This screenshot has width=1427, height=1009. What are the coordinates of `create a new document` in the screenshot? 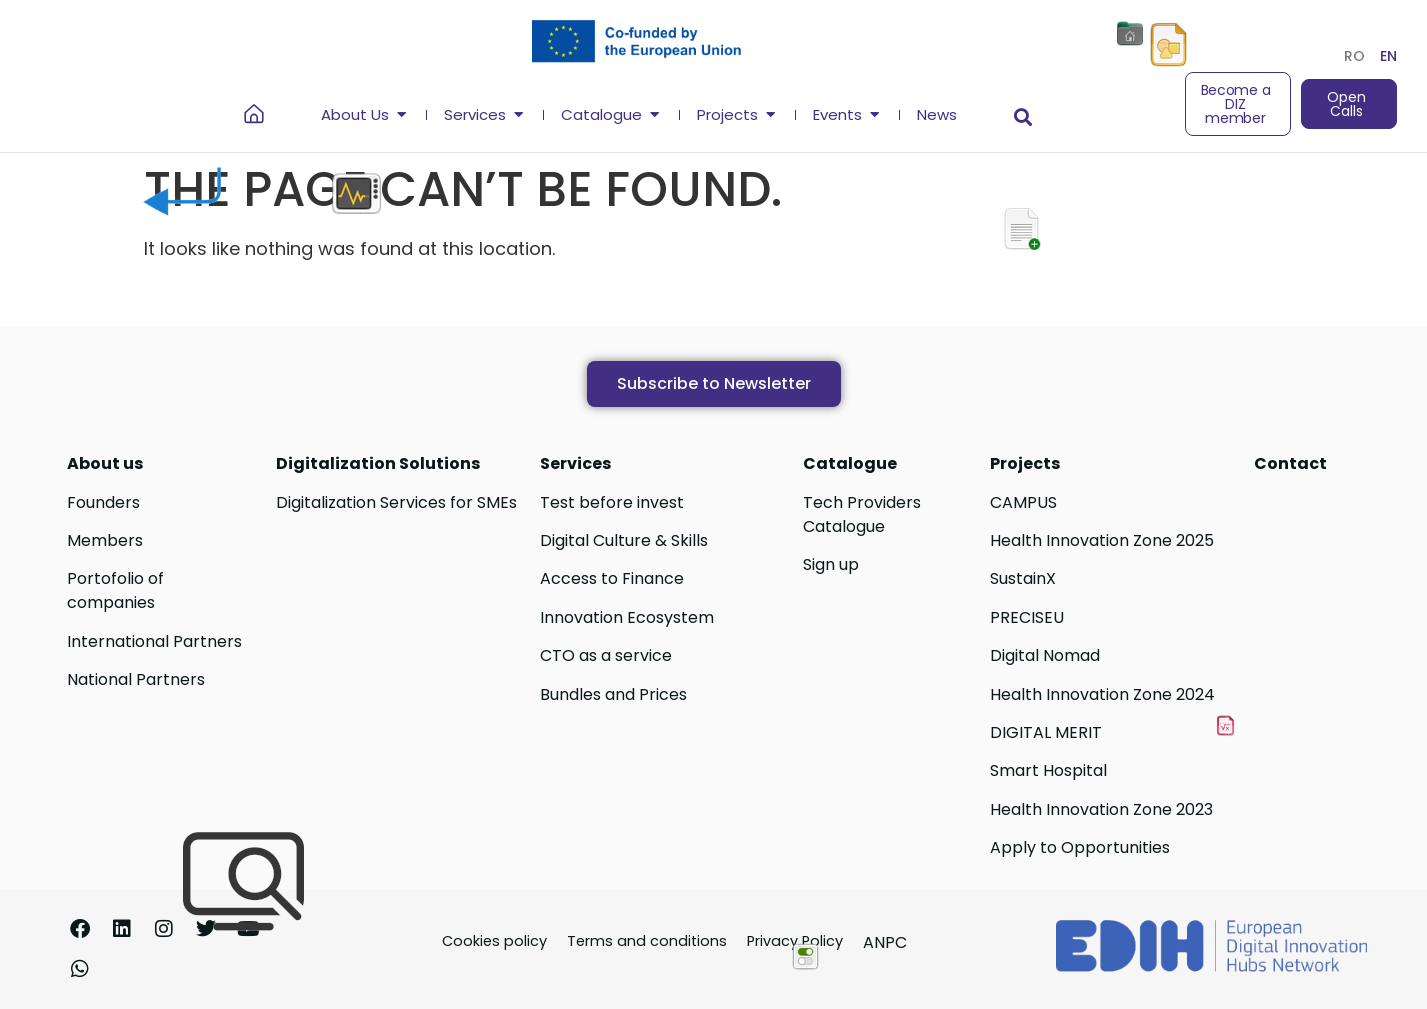 It's located at (1021, 228).